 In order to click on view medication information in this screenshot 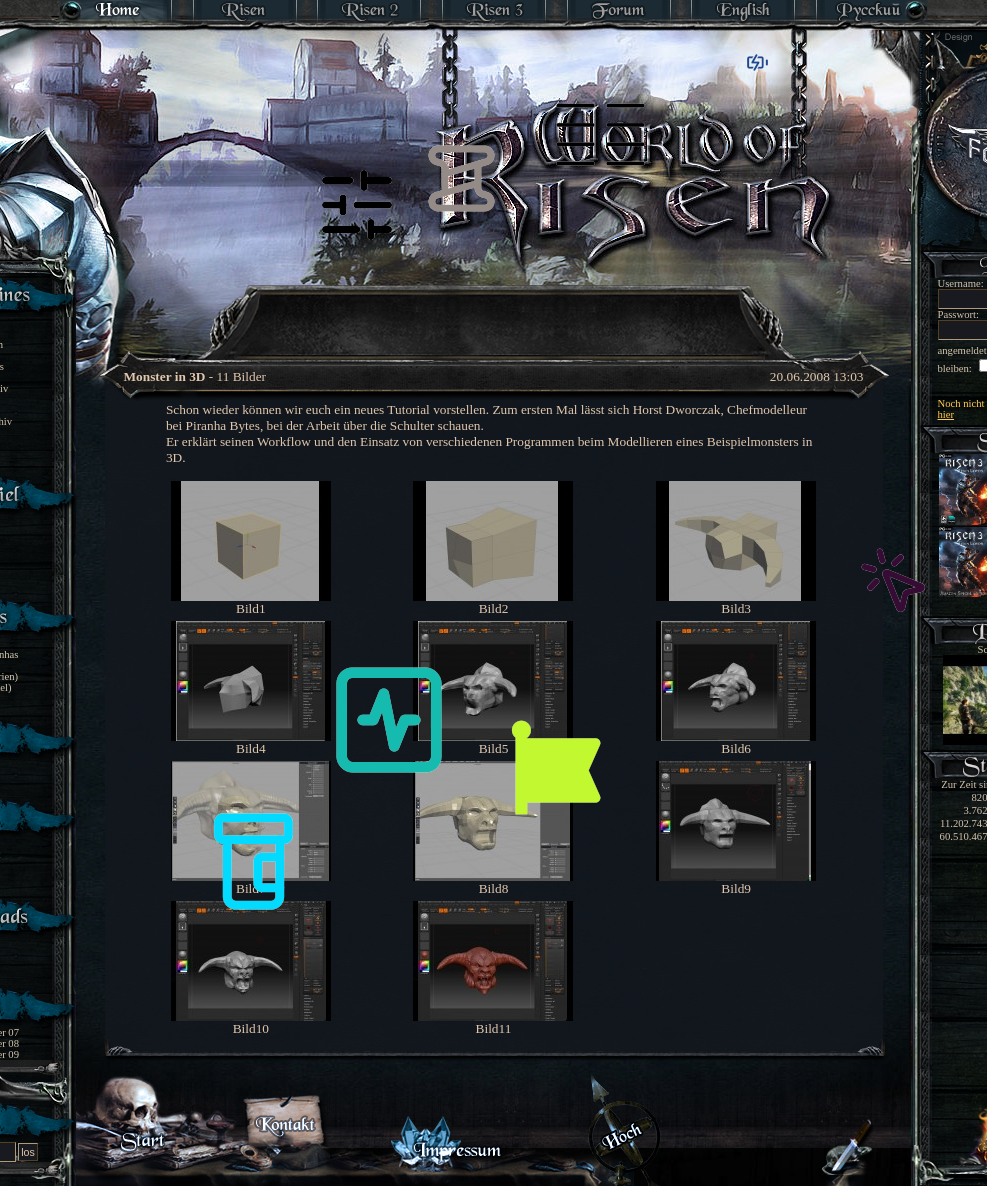, I will do `click(253, 861)`.